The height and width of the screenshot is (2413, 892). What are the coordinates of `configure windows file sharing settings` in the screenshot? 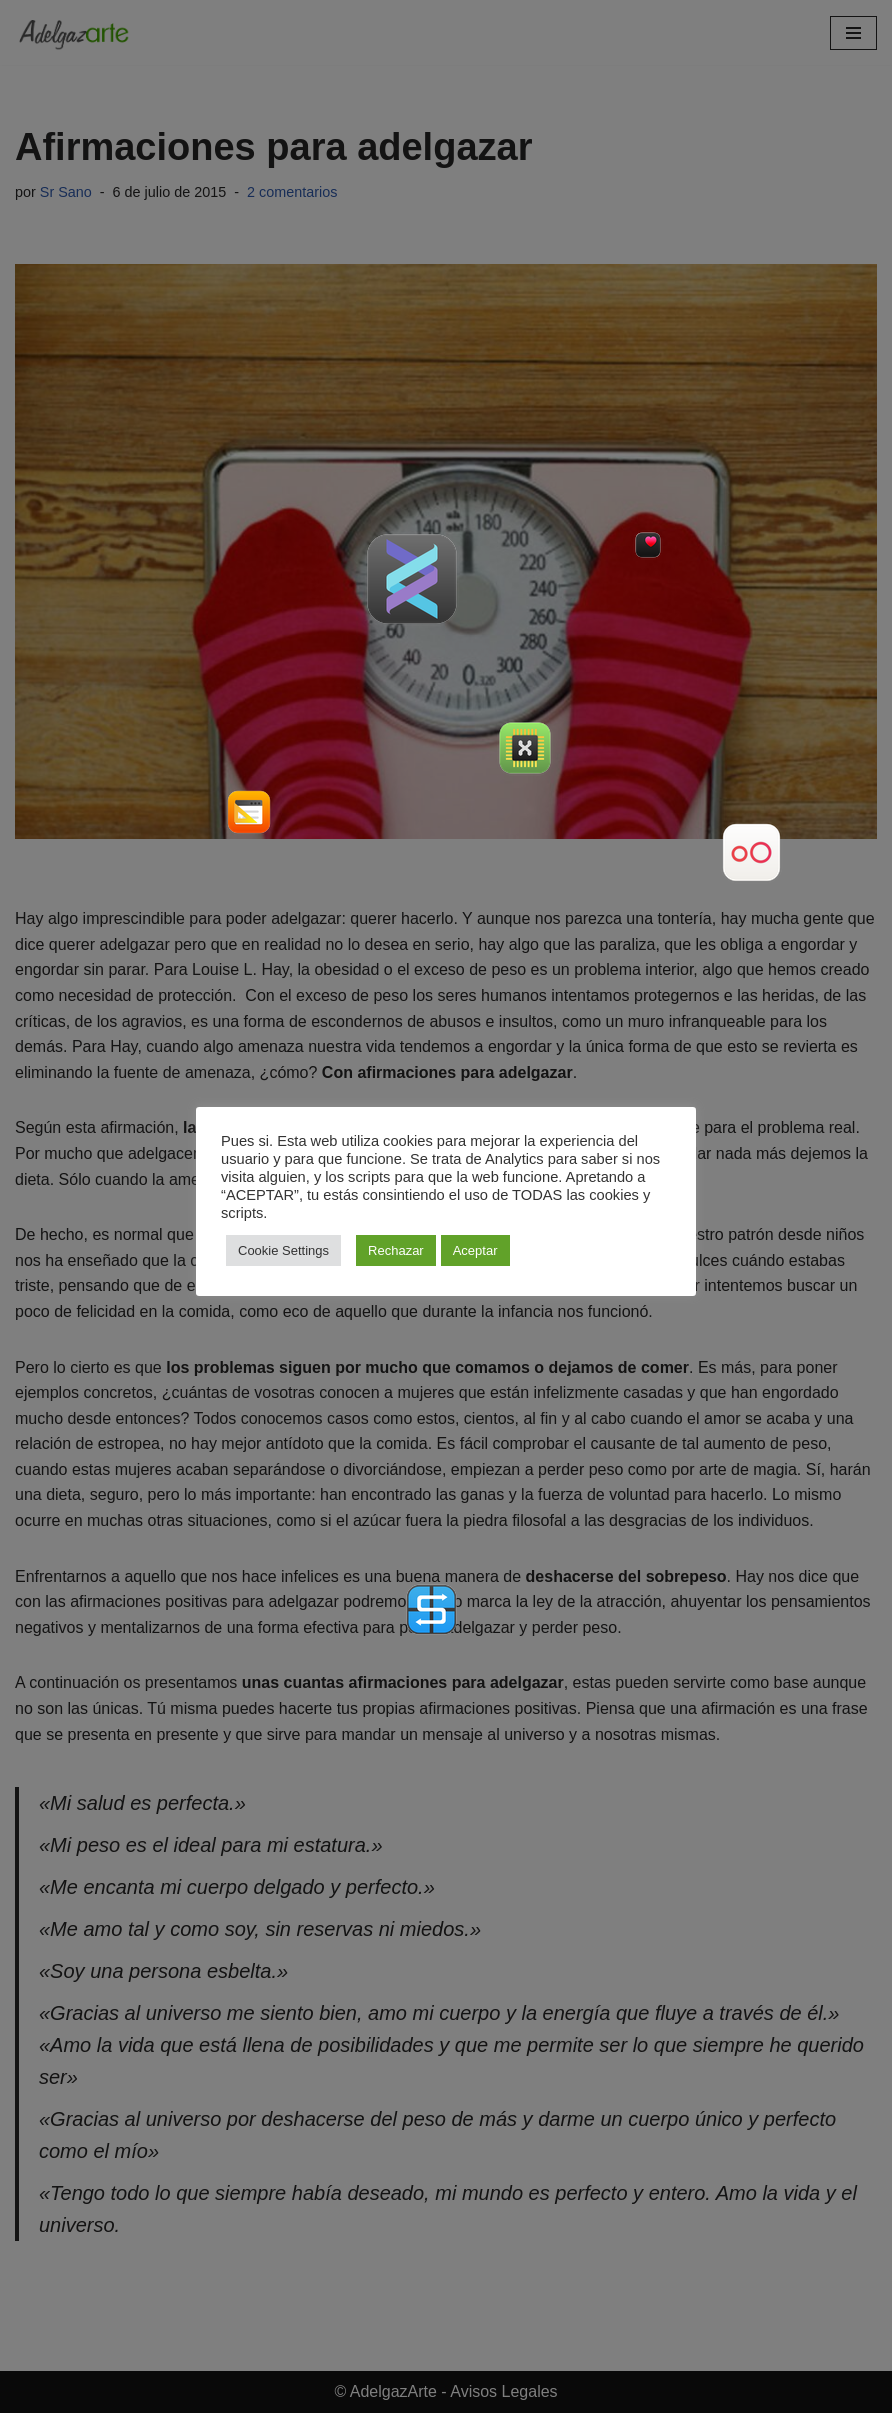 It's located at (431, 1610).